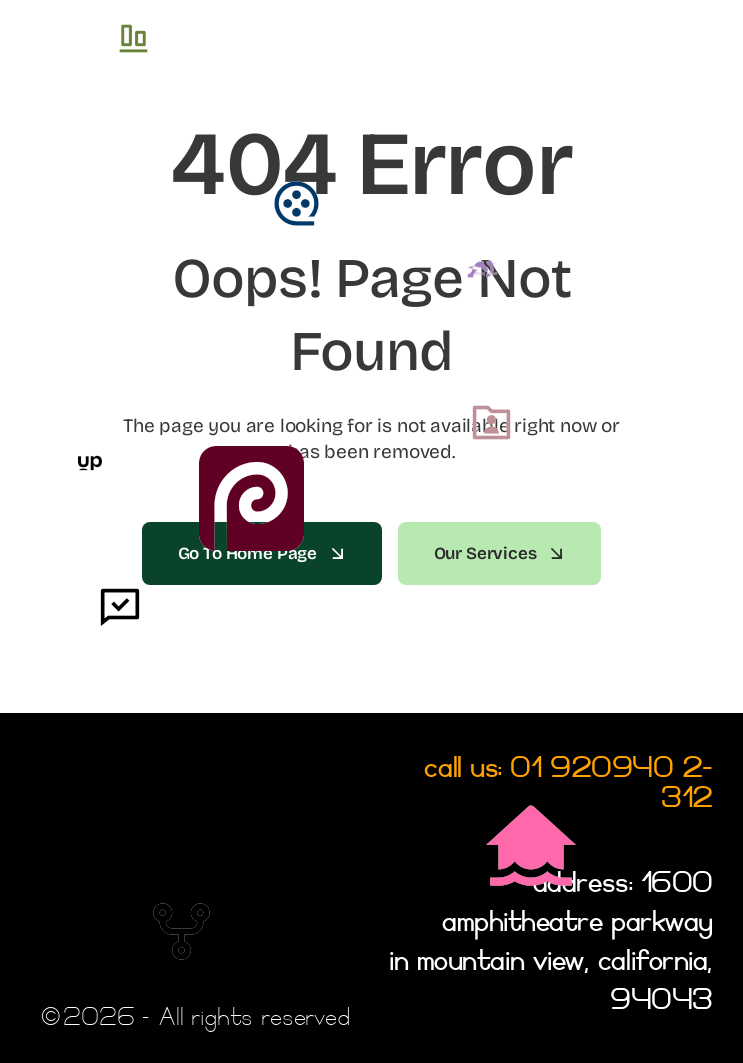 The image size is (743, 1063). I want to click on message sent successfully, so click(120, 606).